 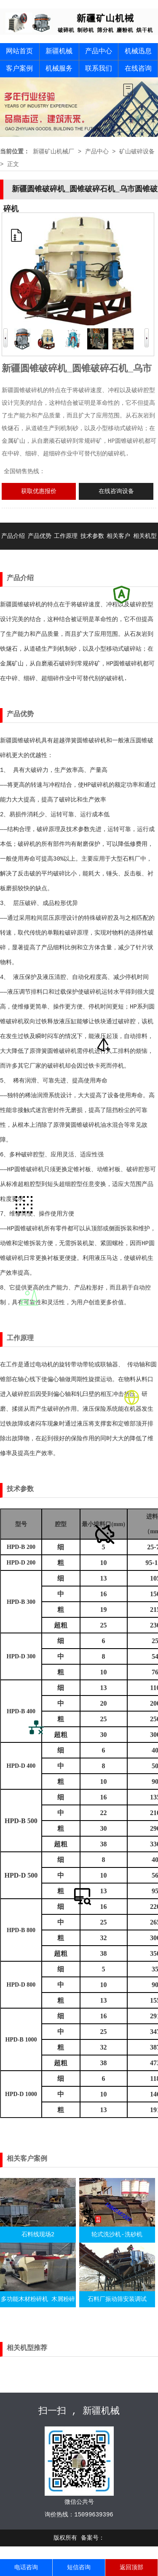 I want to click on access compressed or archived files, so click(x=16, y=235).